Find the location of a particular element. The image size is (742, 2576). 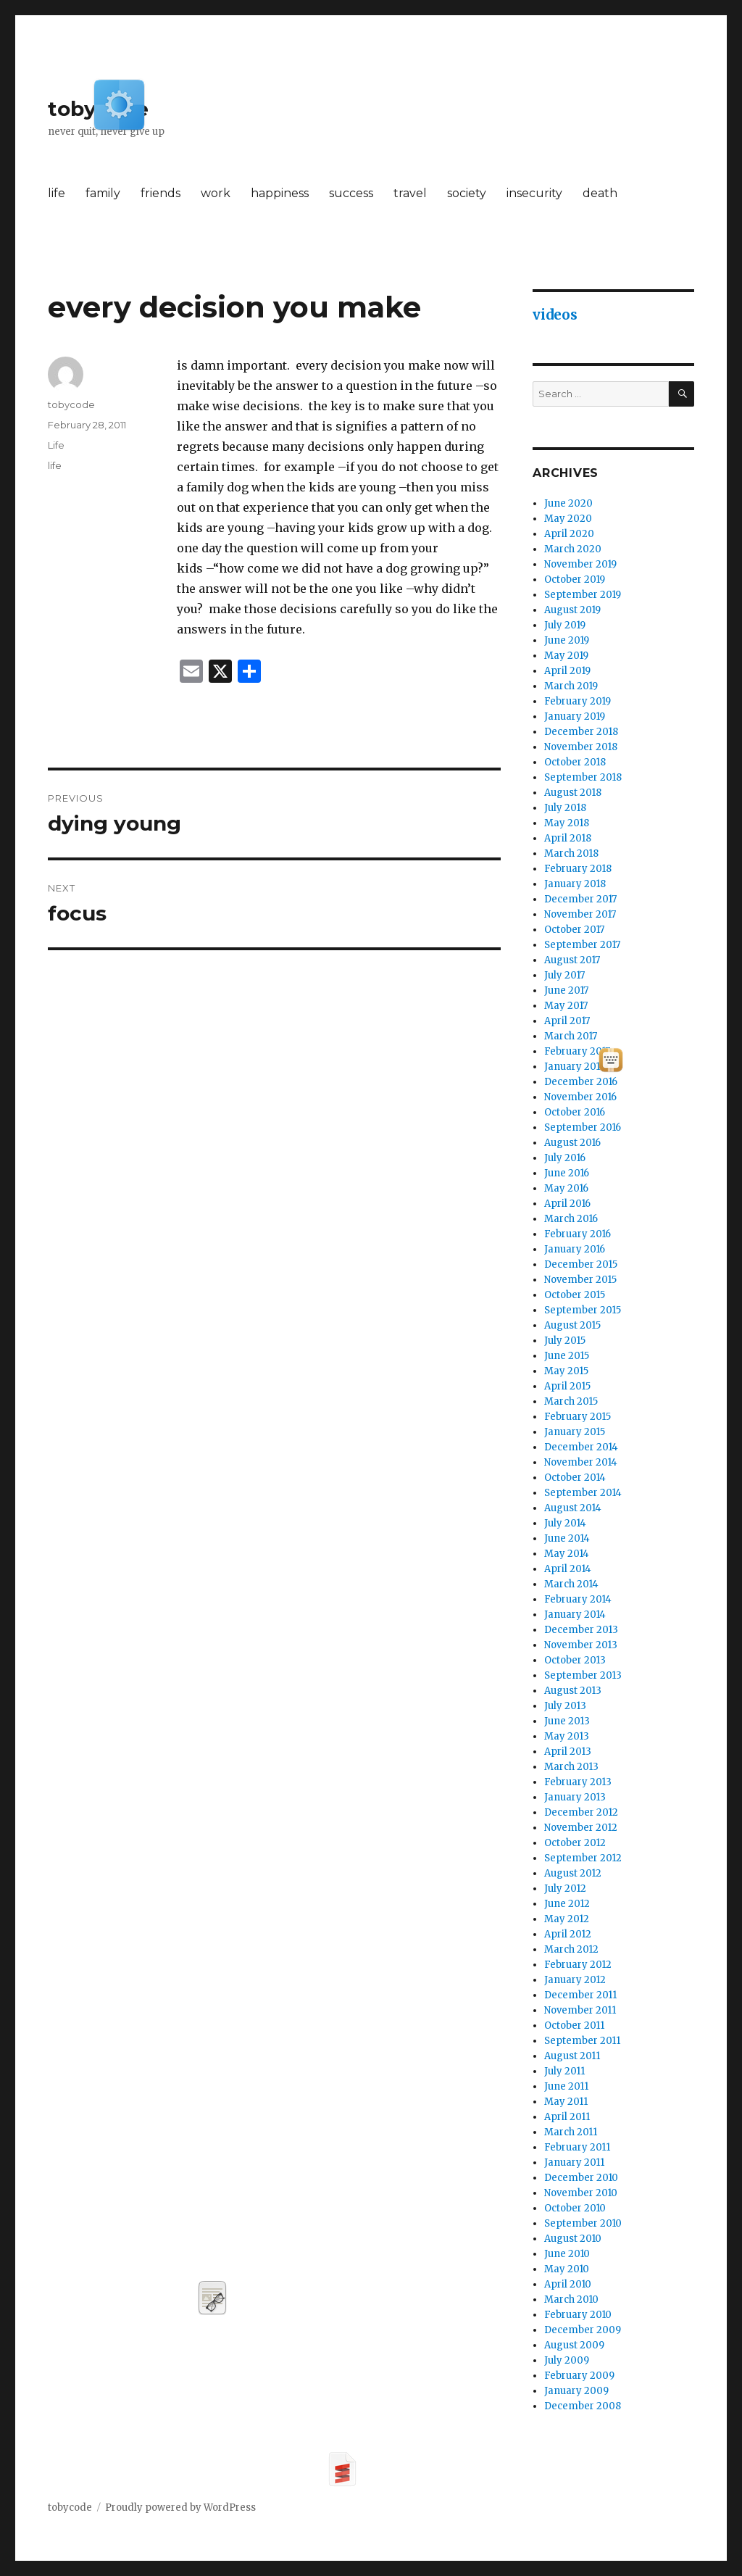

a scala programming language source file is located at coordinates (342, 2469).